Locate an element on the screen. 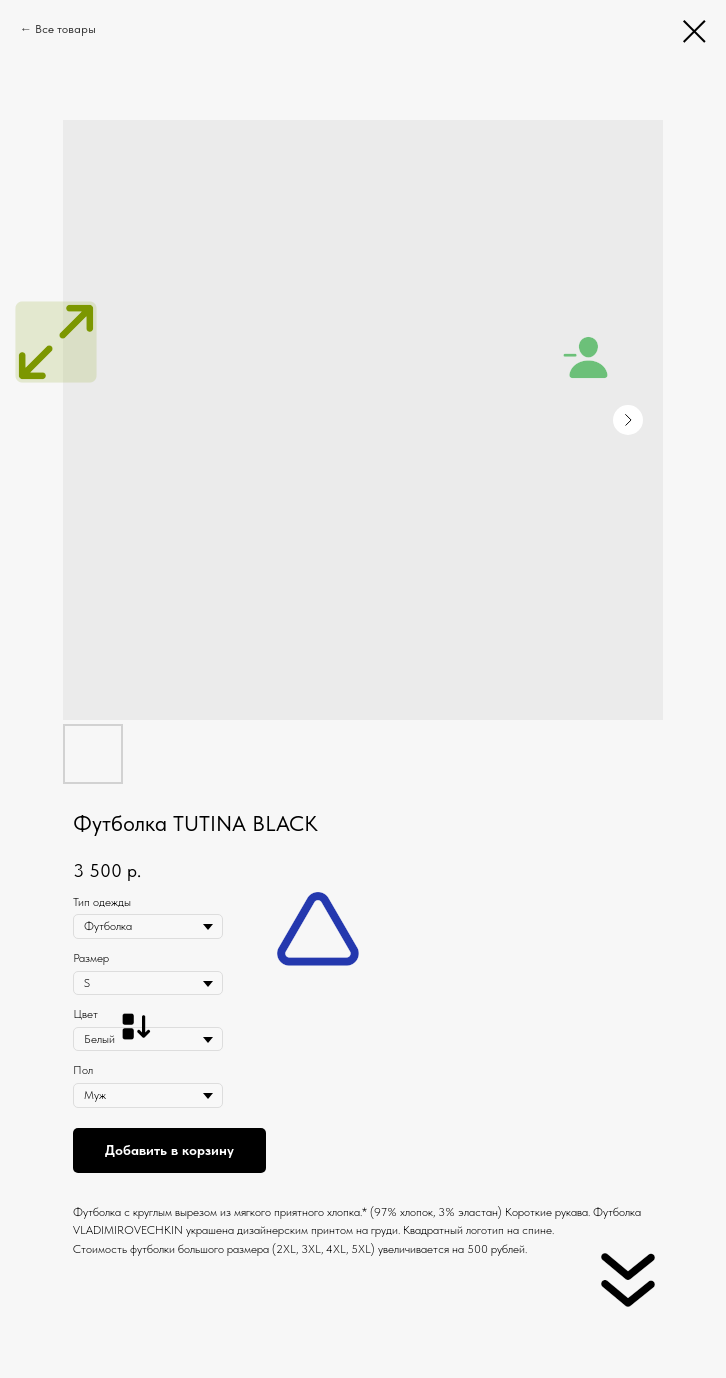 This screenshot has height=1378, width=726. expand to full screen is located at coordinates (56, 342).